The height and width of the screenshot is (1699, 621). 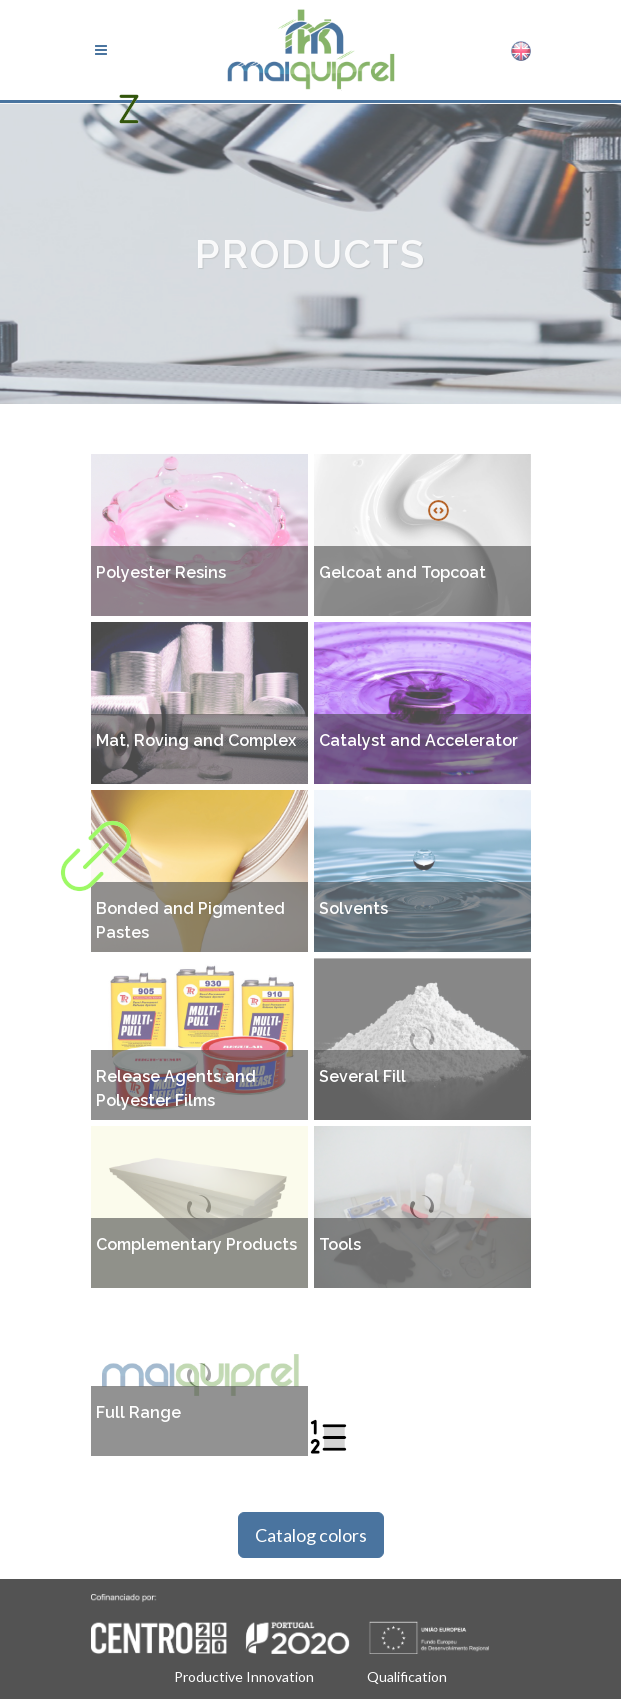 What do you see at coordinates (129, 109) in the screenshot?
I see `alphabetical sorting option for letter Z` at bounding box center [129, 109].